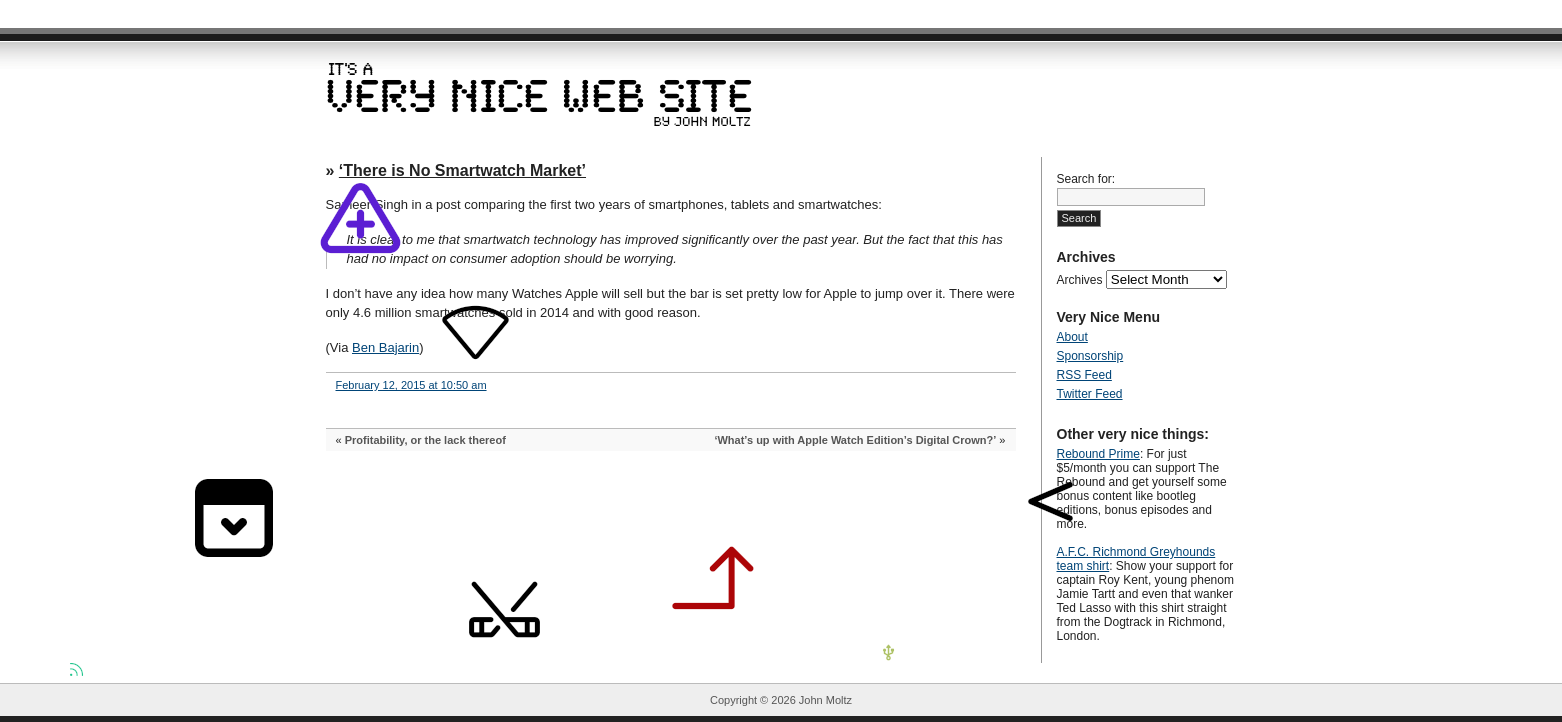  Describe the element at coordinates (504, 609) in the screenshot. I see `view hockey sports content` at that location.